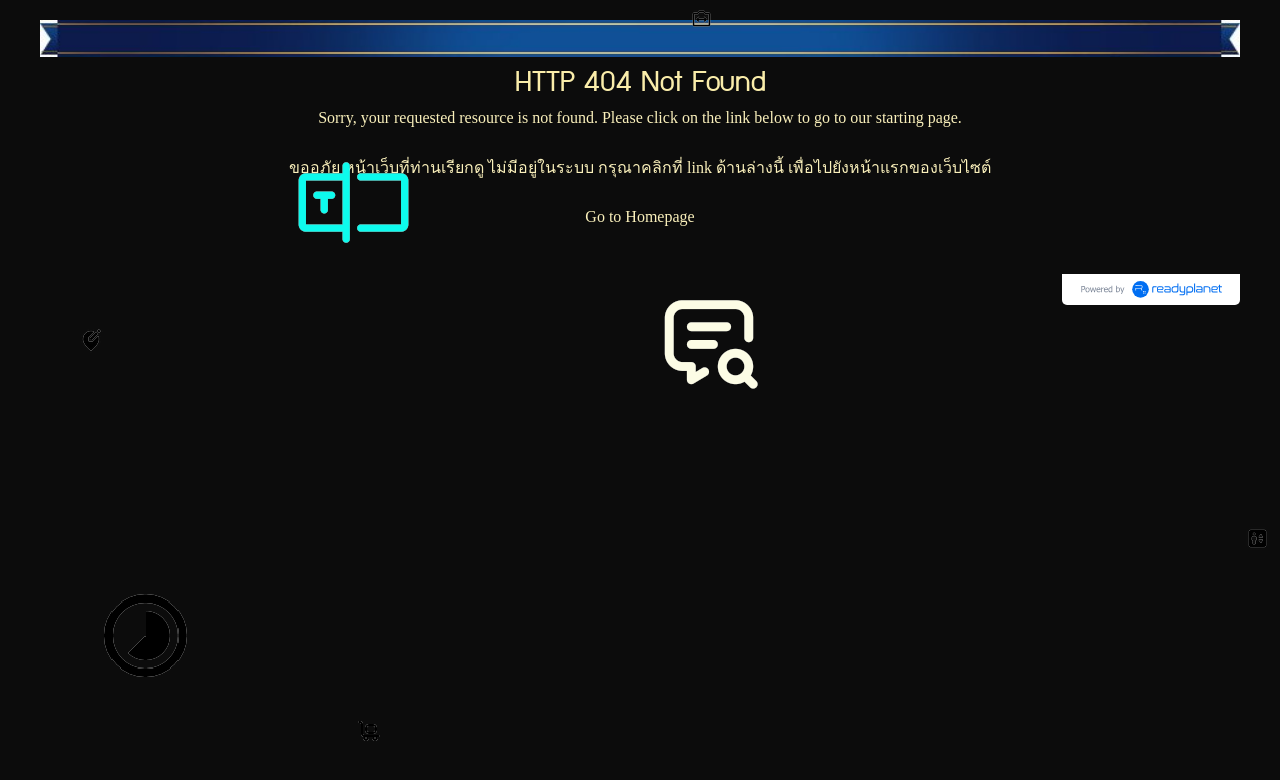  Describe the element at coordinates (91, 341) in the screenshot. I see `edit a saved location` at that location.